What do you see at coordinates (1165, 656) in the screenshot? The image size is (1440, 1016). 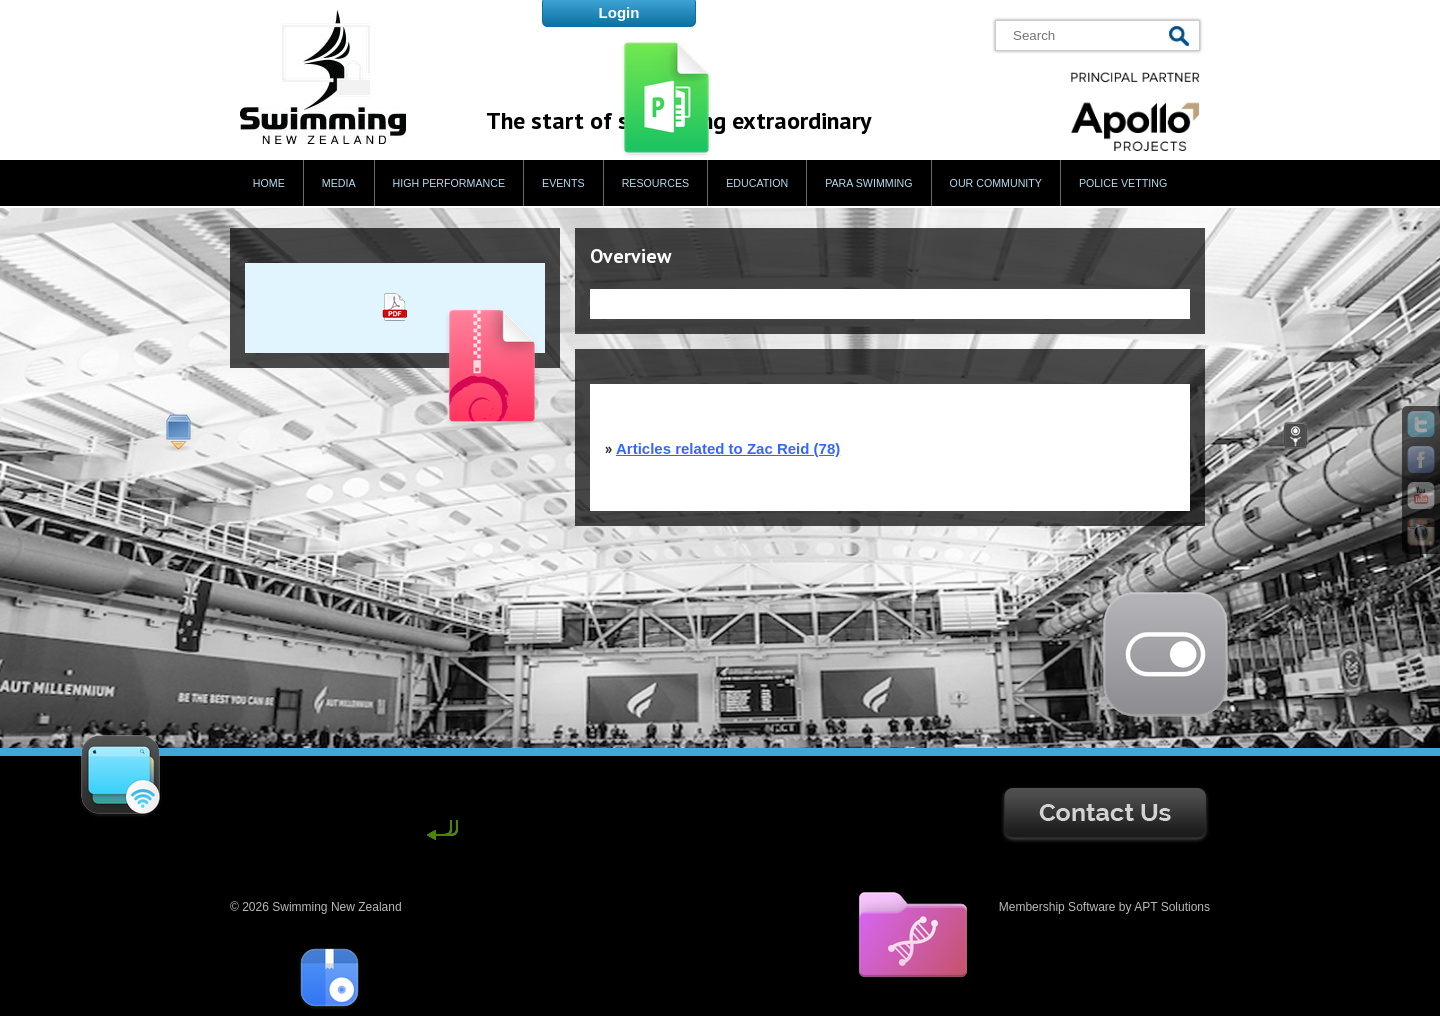 I see `access zoom accessibility settings` at bounding box center [1165, 656].